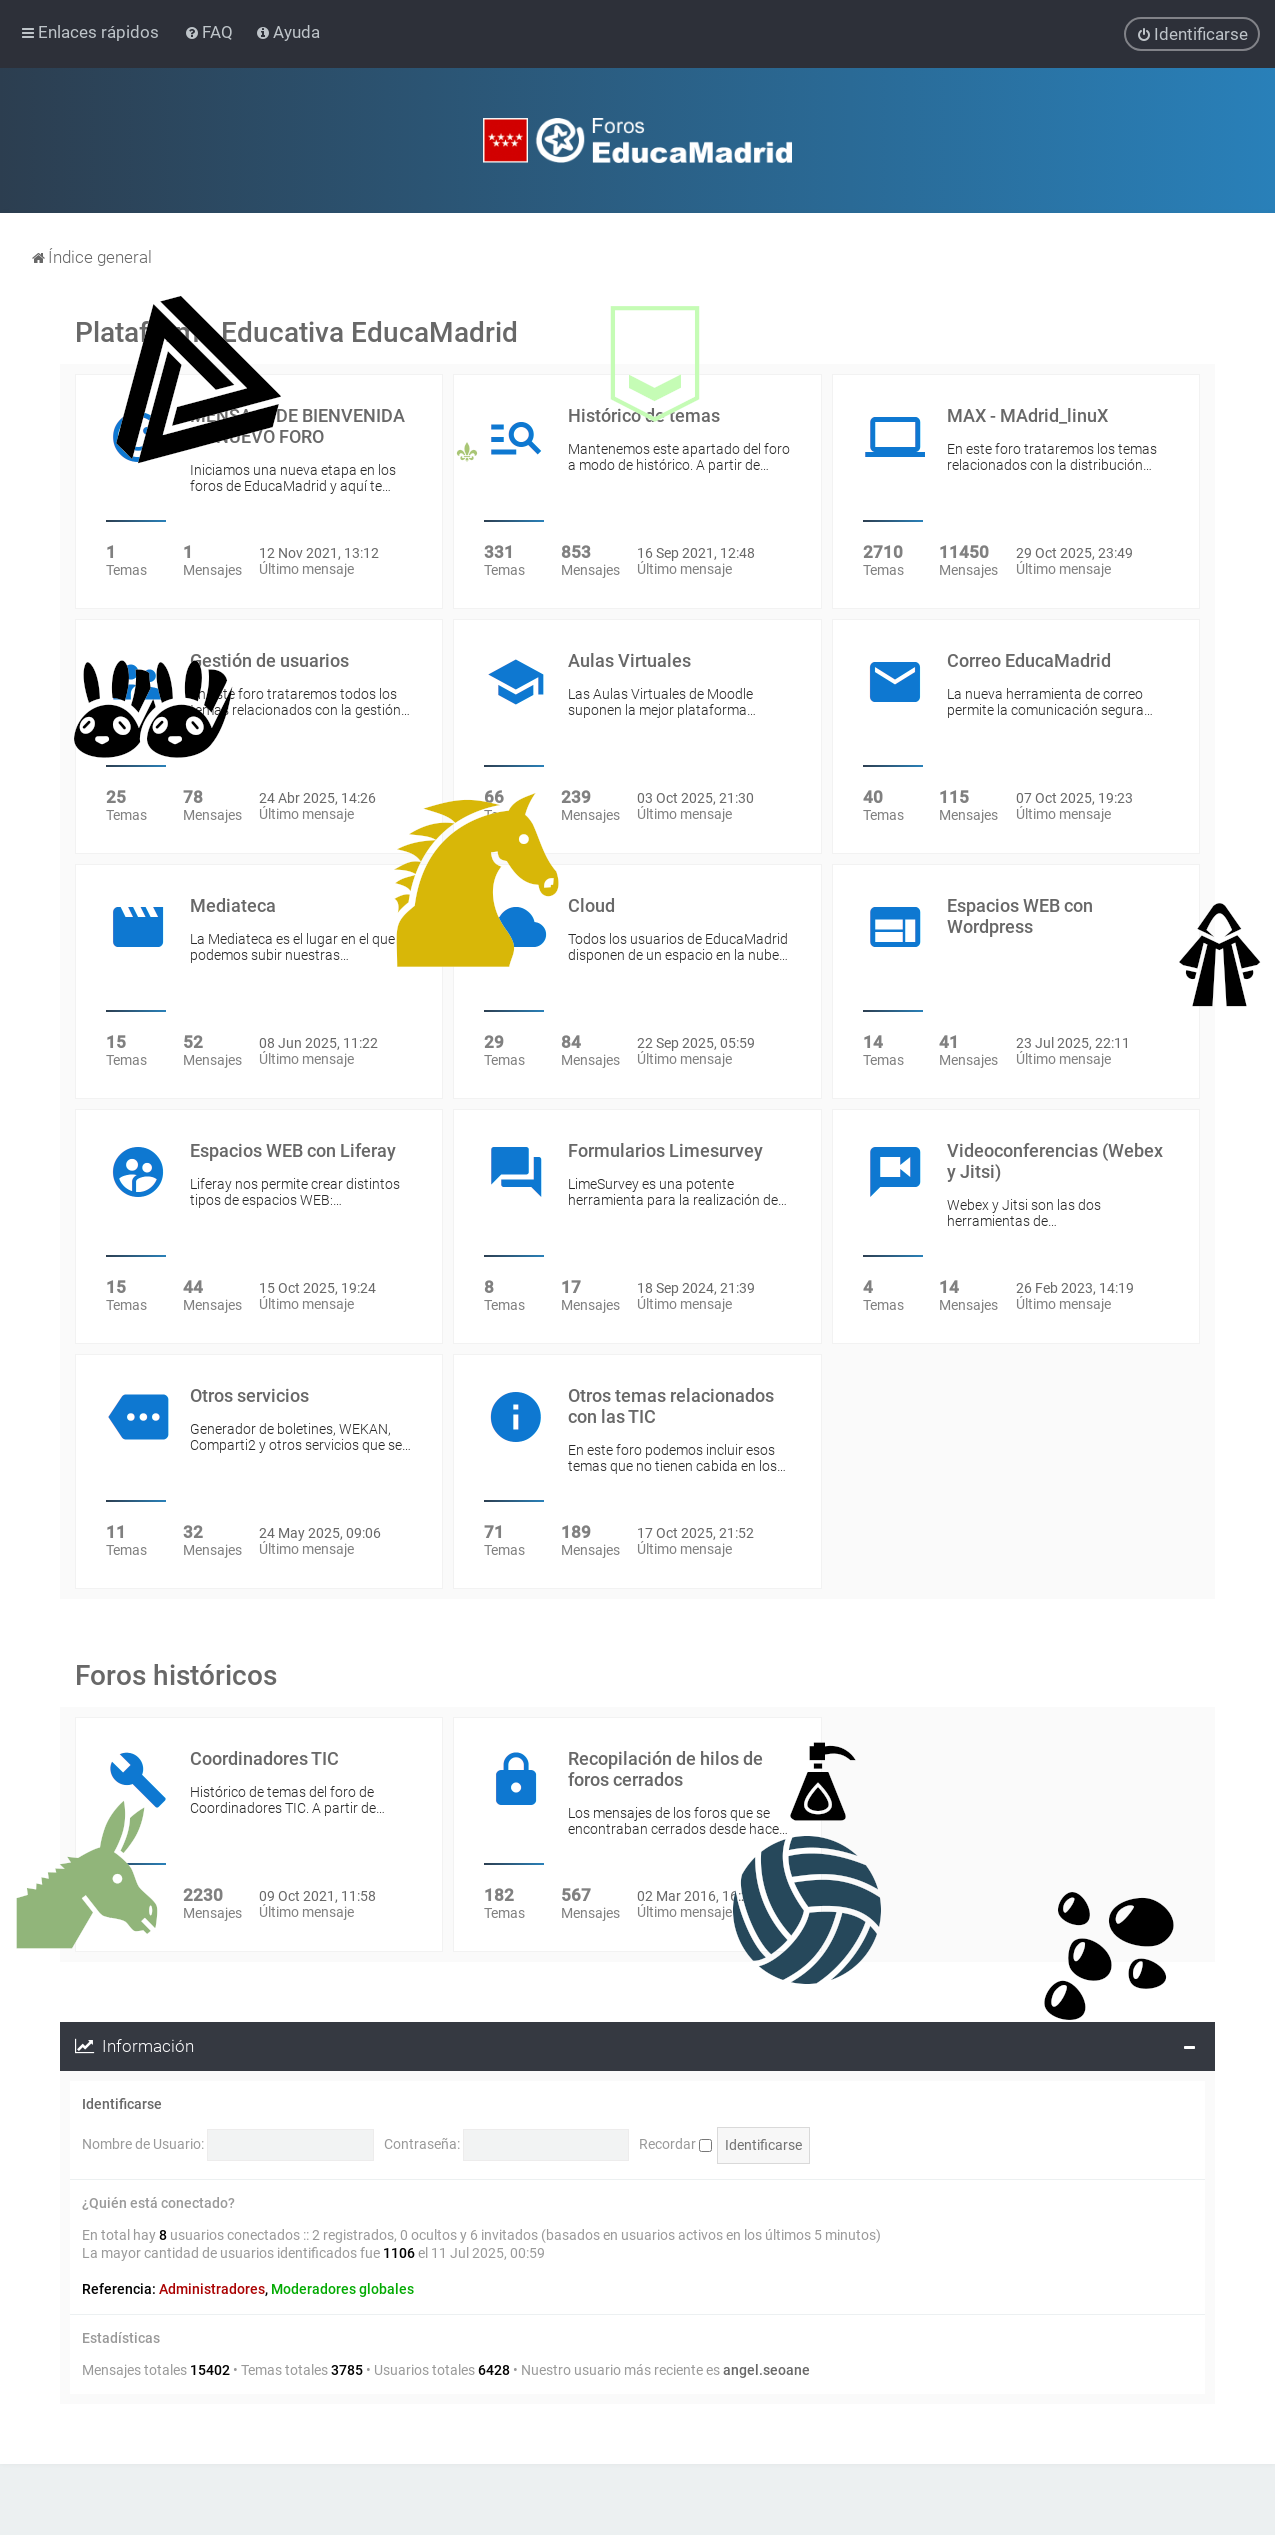  Describe the element at coordinates (197, 379) in the screenshot. I see `indicates an impossible object or paradox concept` at that location.